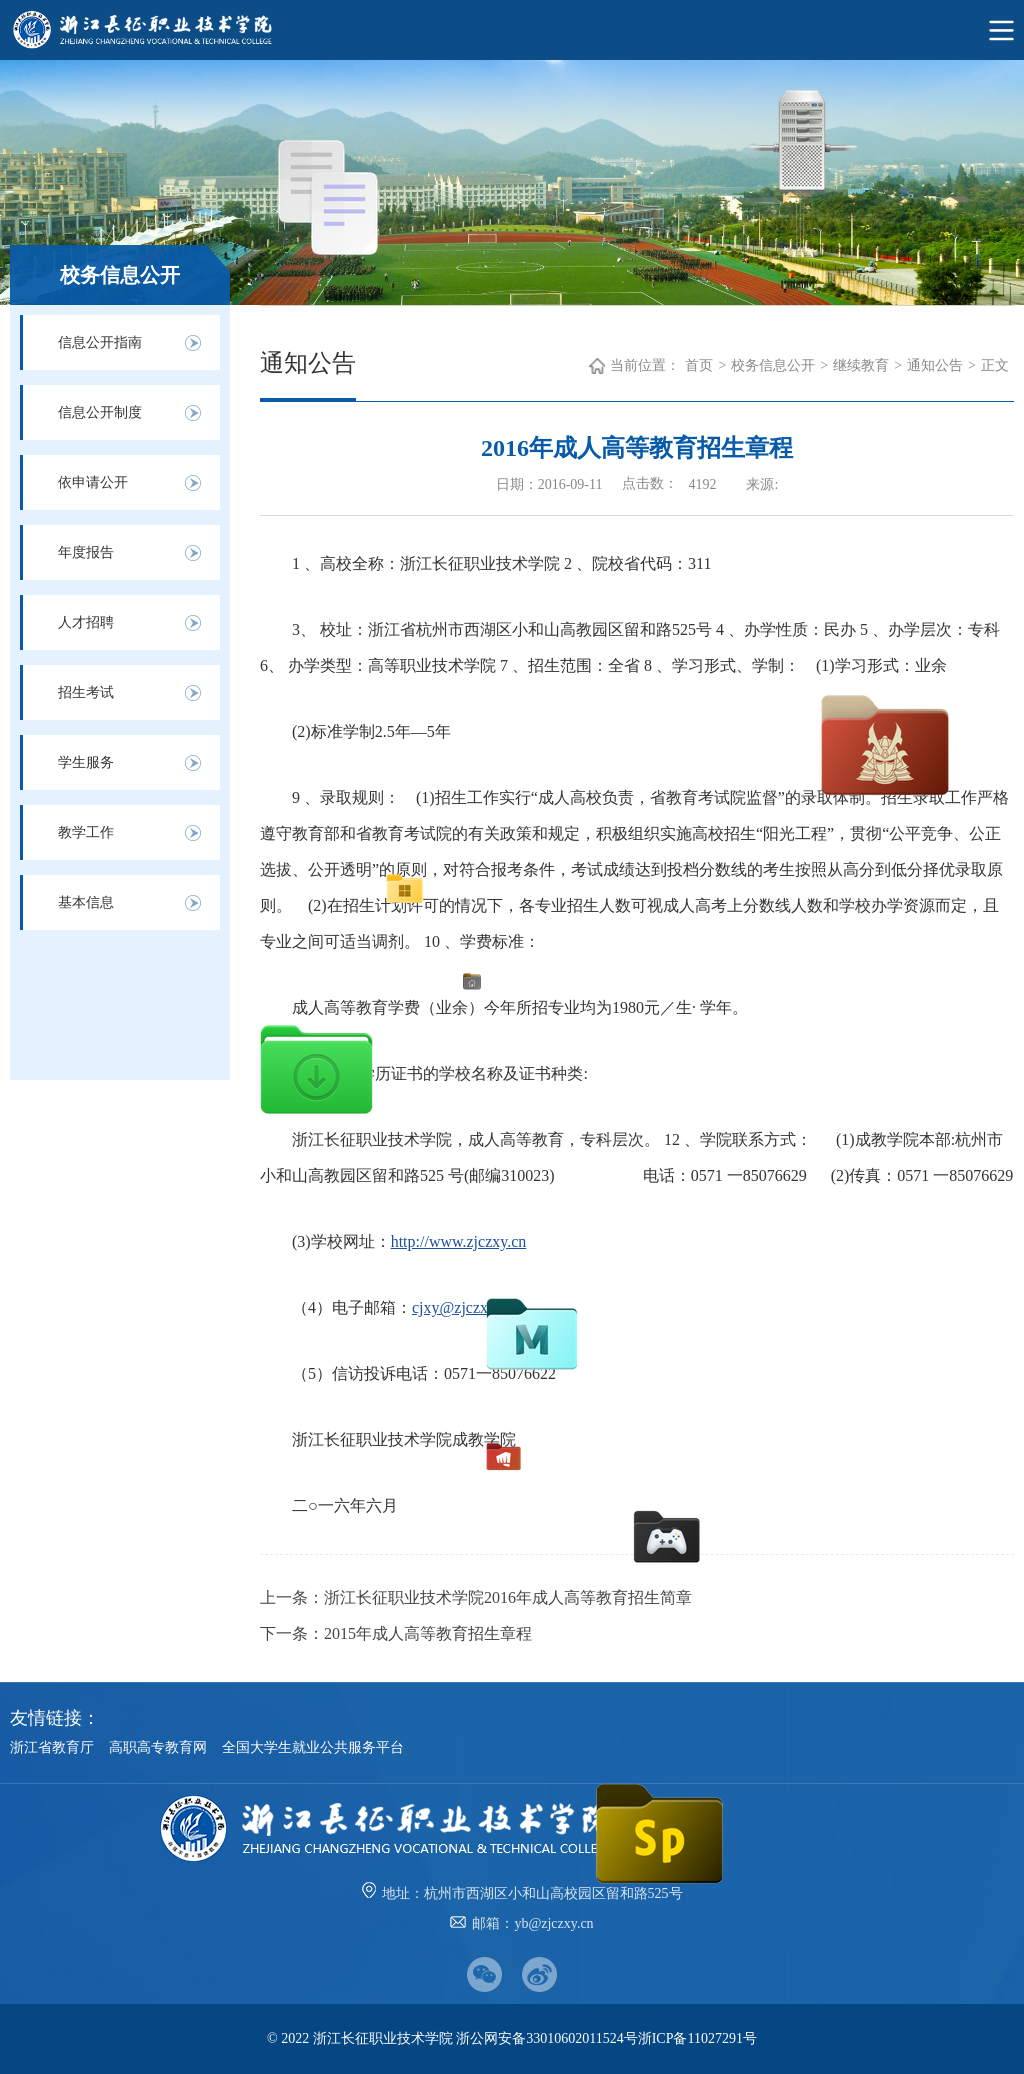  What do you see at coordinates (666, 1538) in the screenshot?
I see `open microsoft games folder` at bounding box center [666, 1538].